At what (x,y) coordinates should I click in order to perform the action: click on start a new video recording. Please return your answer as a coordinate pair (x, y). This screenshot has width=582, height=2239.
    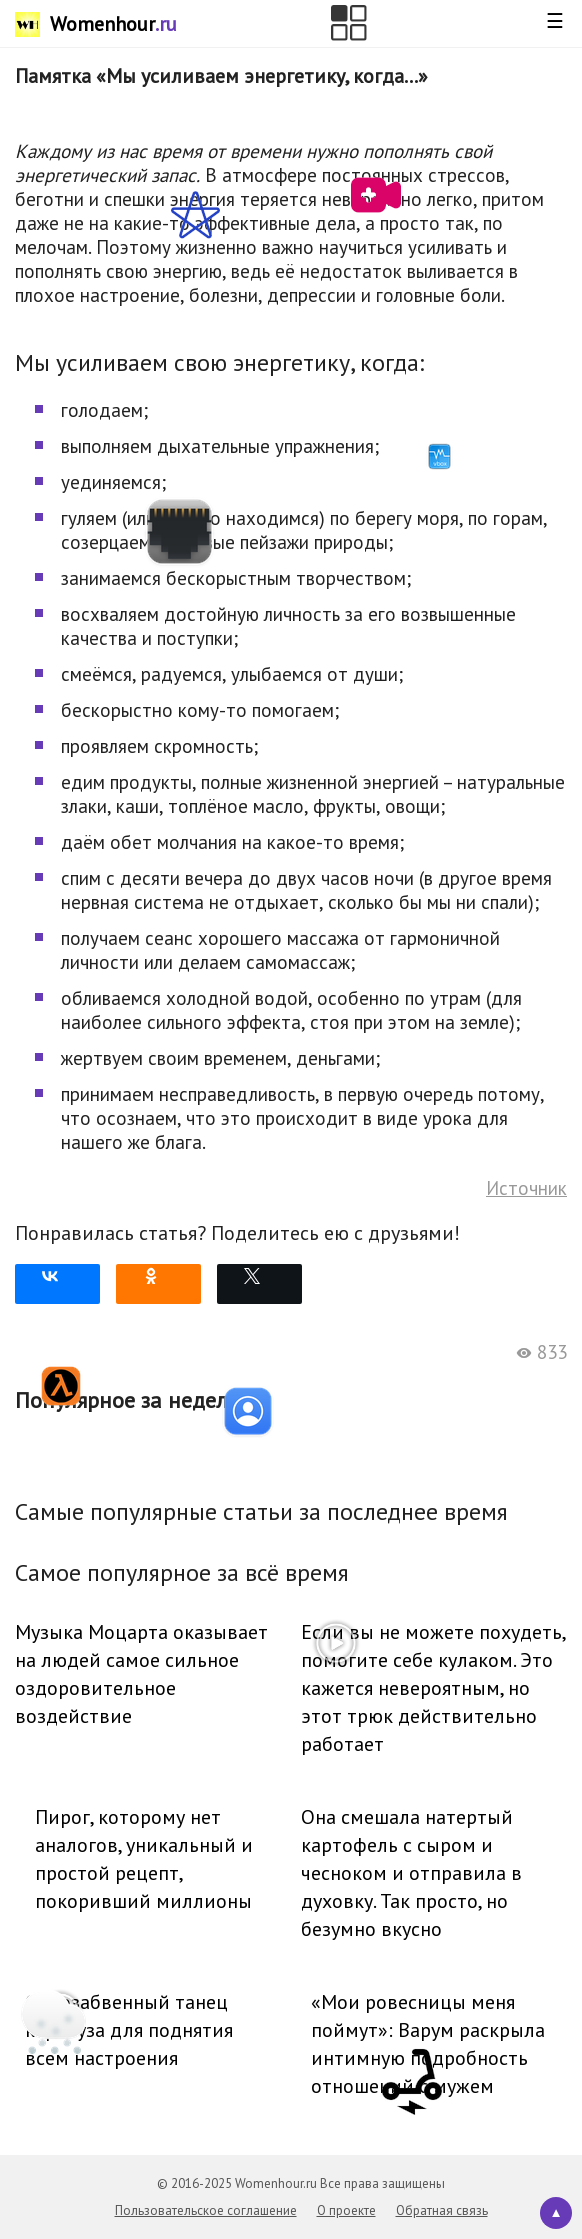
    Looking at the image, I should click on (376, 195).